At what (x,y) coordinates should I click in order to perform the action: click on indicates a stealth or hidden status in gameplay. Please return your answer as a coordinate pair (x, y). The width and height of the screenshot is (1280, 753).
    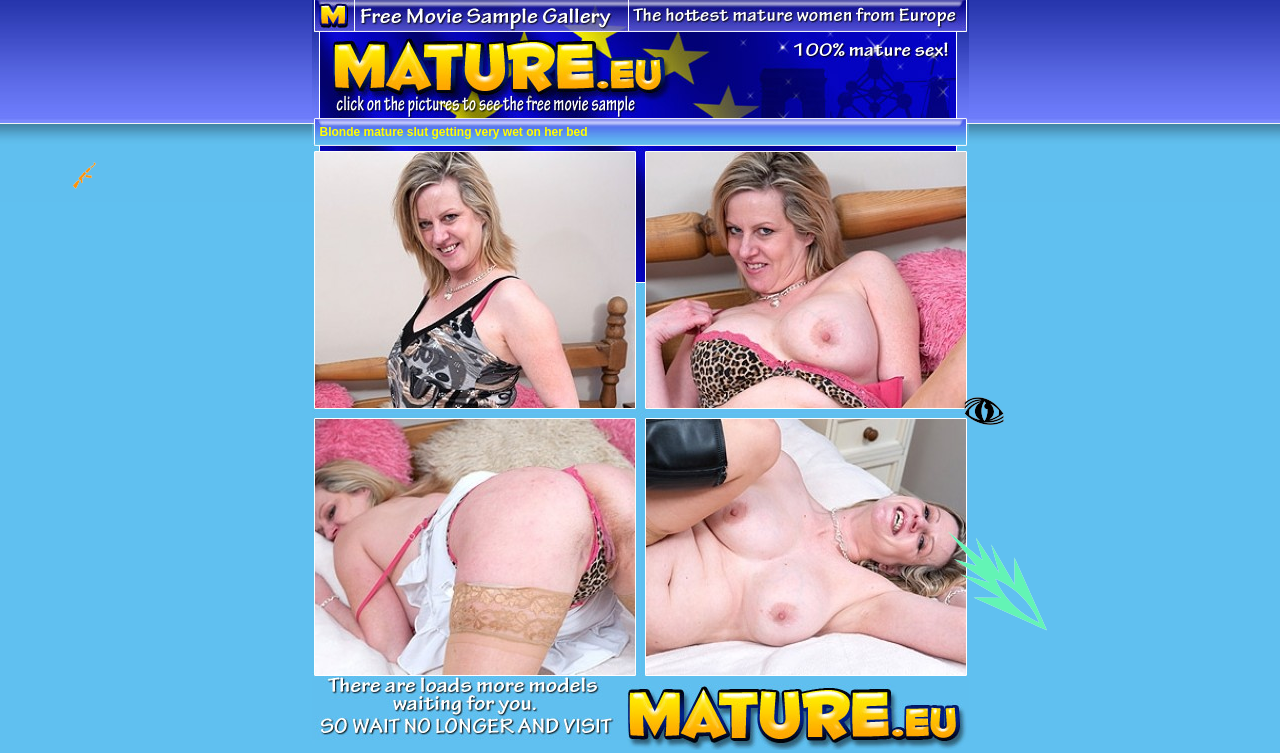
    Looking at the image, I should click on (984, 411).